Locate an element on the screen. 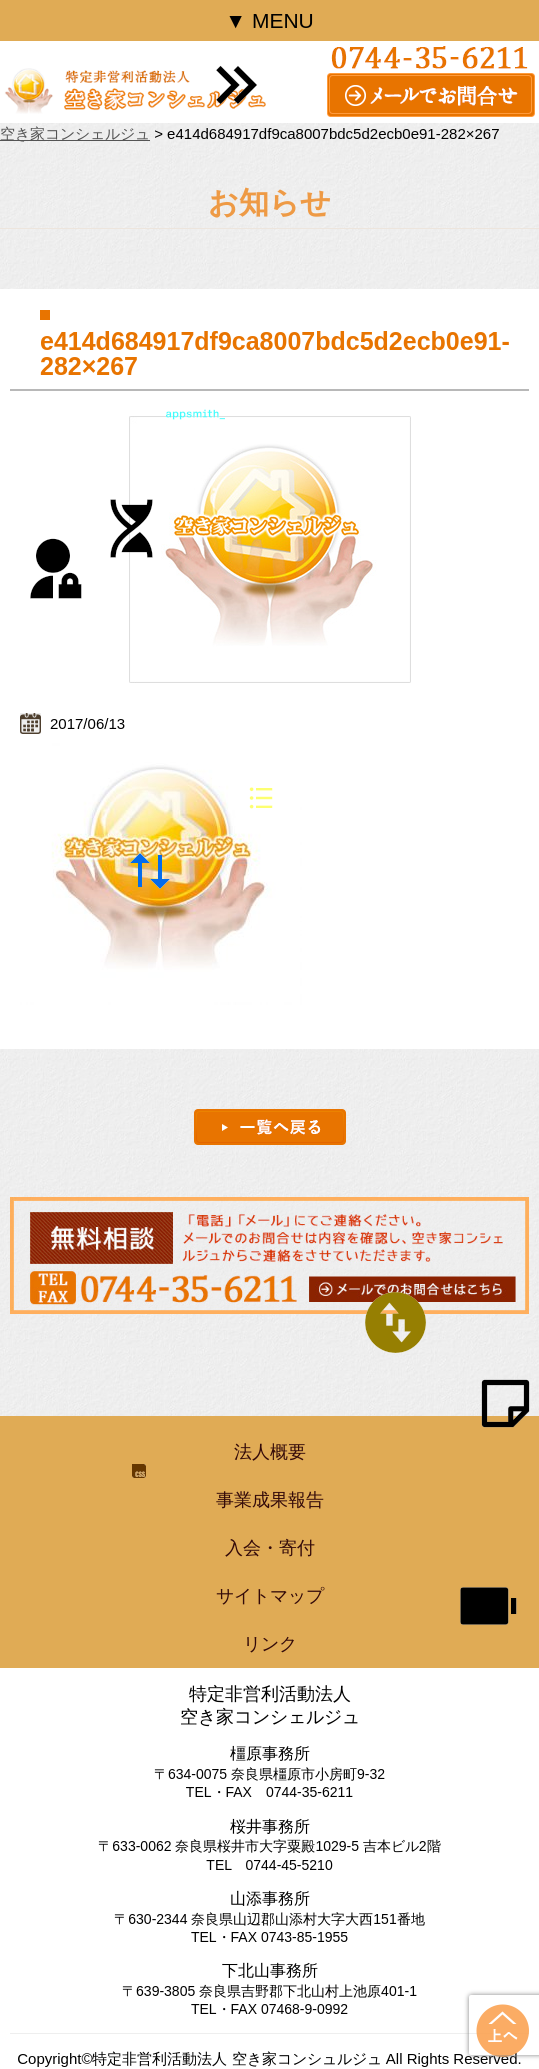 Image resolution: width=539 pixels, height=2069 pixels. sort items in ascending or descending order is located at coordinates (150, 871).